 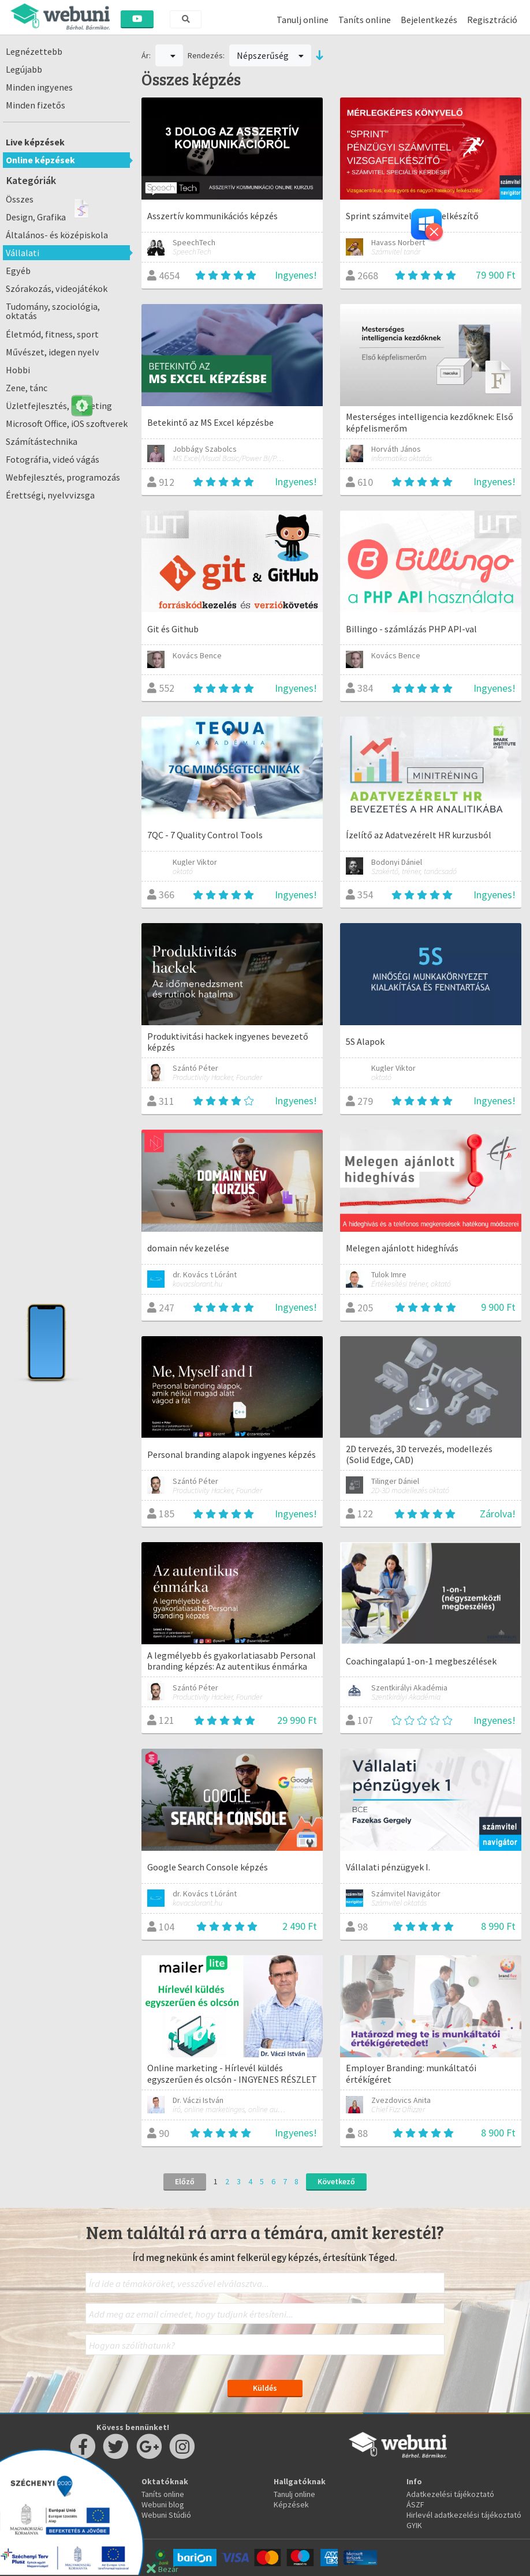 What do you see at coordinates (46, 1343) in the screenshot?
I see `iPhone 11 device icon` at bounding box center [46, 1343].